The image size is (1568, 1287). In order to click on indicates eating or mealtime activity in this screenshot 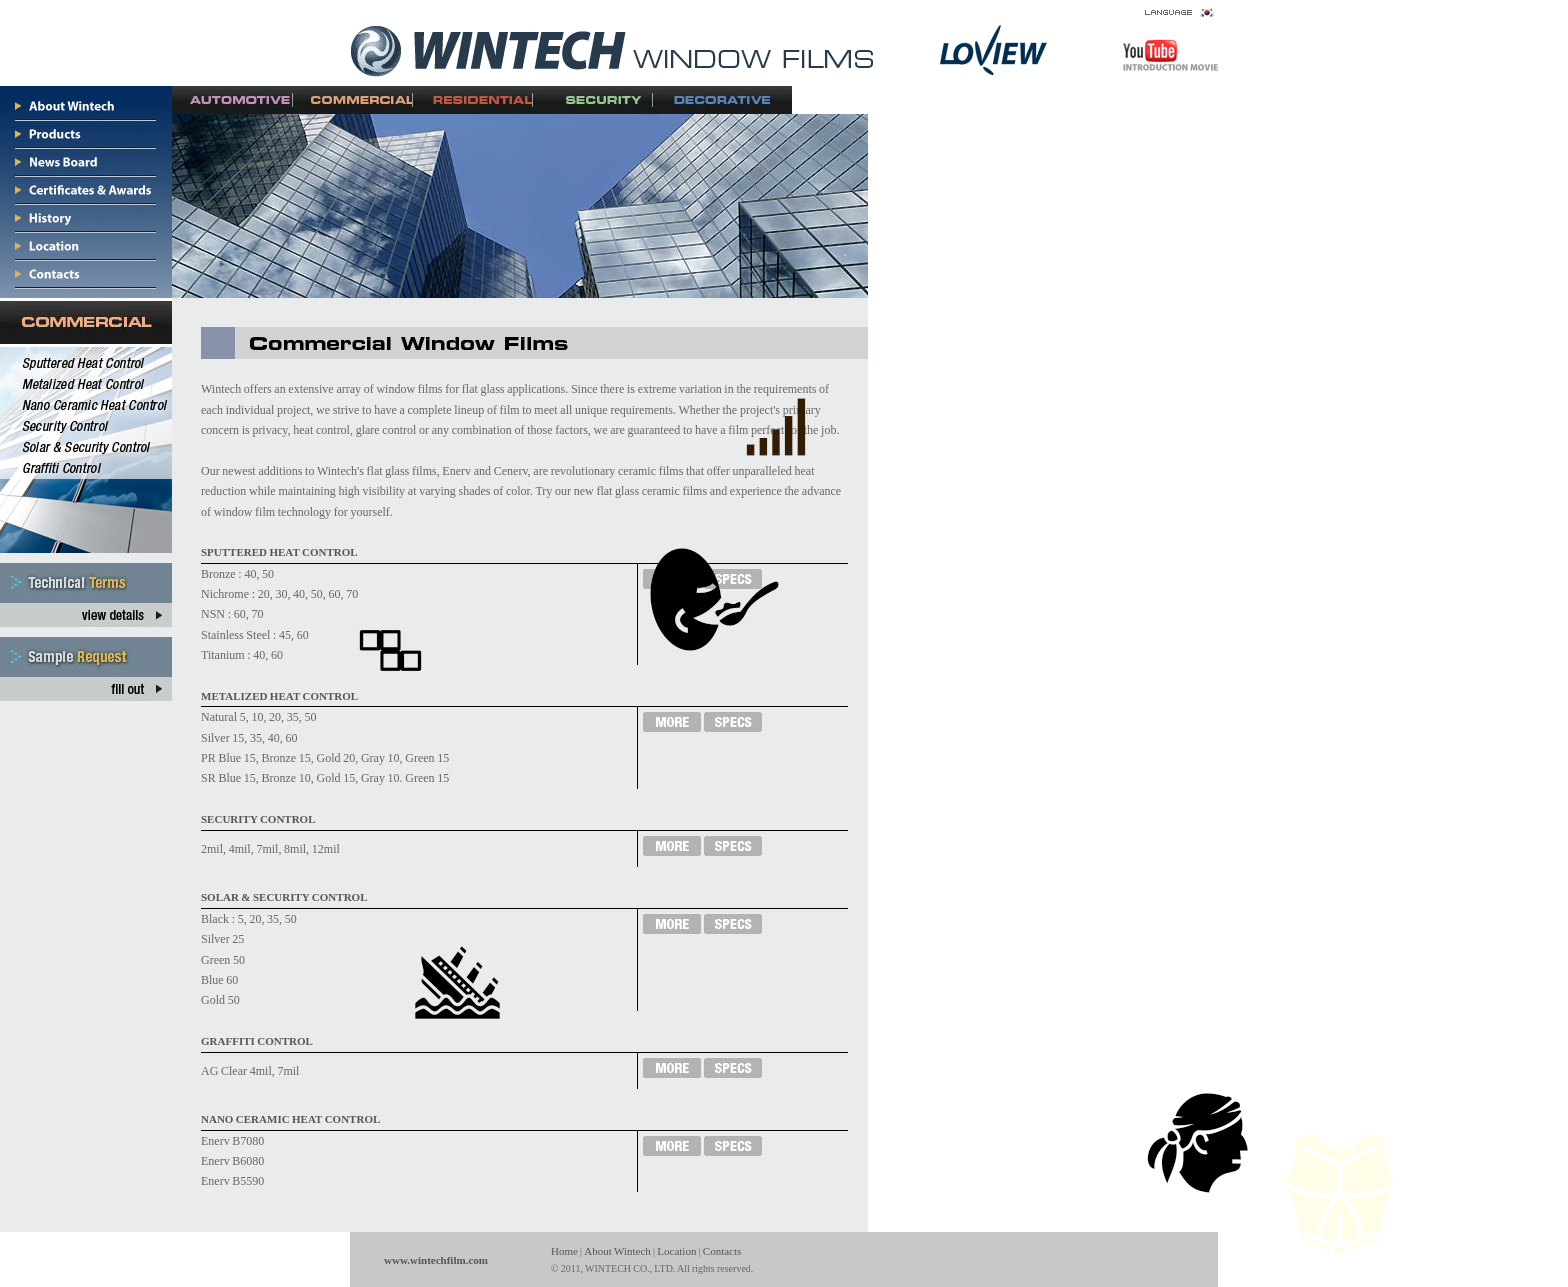, I will do `click(714, 599)`.